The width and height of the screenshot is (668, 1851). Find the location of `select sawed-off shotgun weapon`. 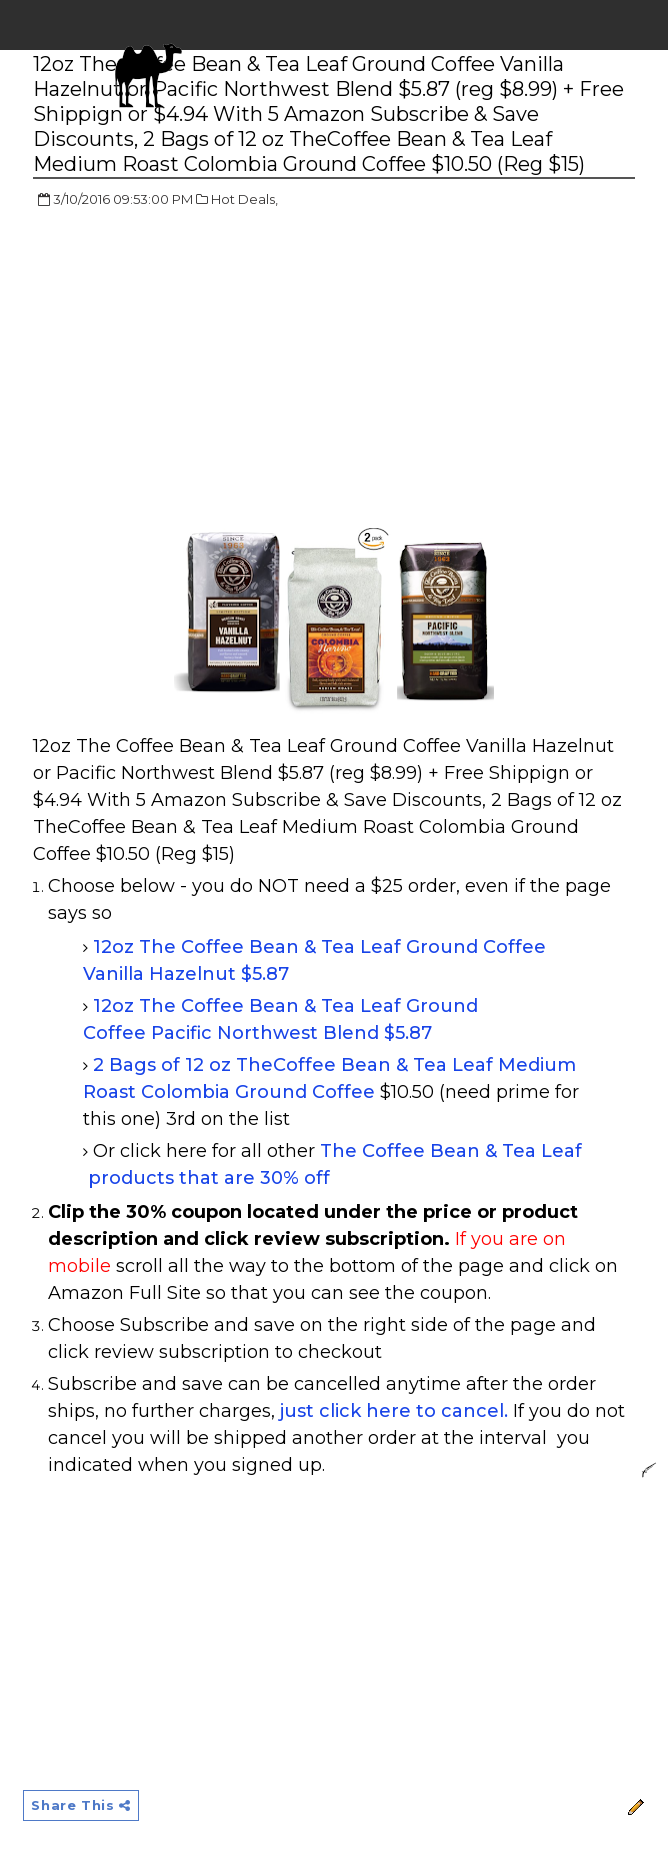

select sawed-off shotgun weapon is located at coordinates (649, 1470).